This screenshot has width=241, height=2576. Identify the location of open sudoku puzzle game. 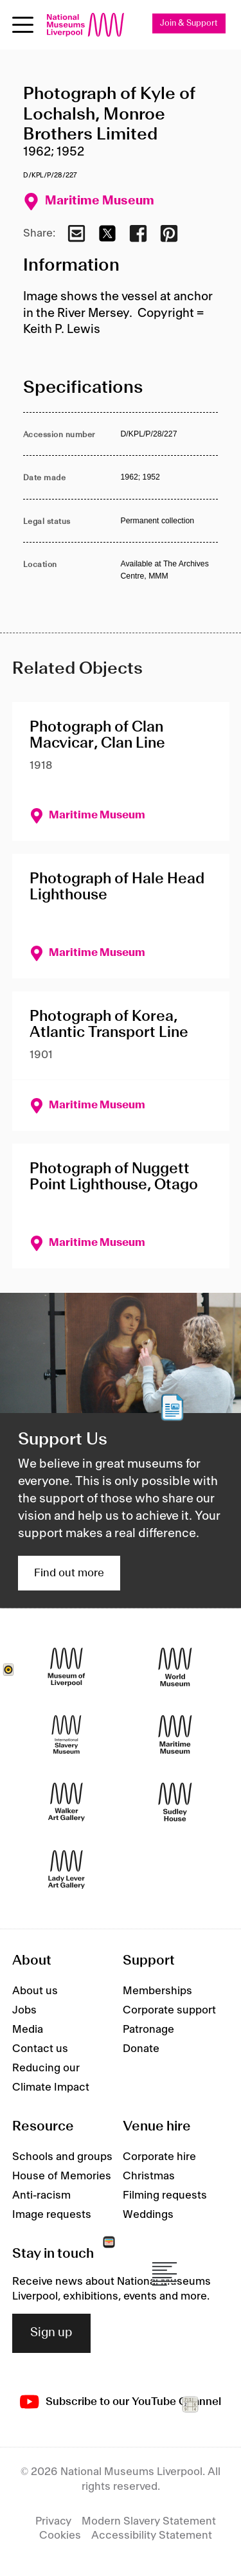
(190, 2404).